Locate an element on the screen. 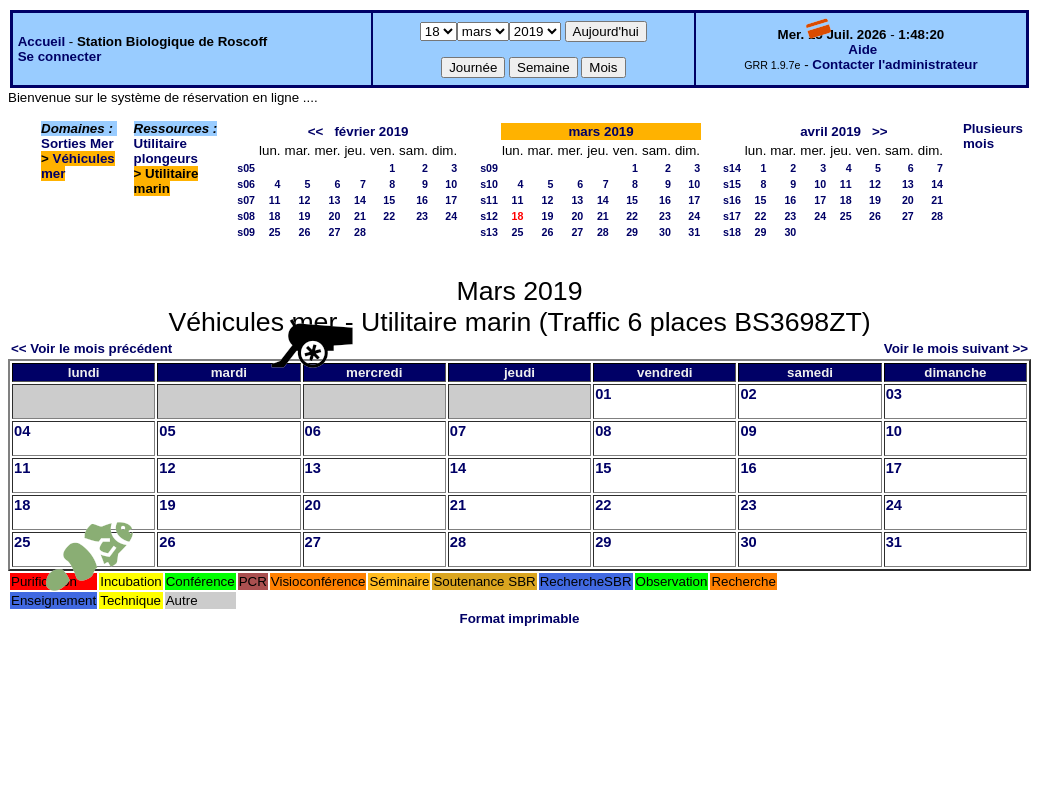  indicates aquarium or marine life category is located at coordinates (89, 556).